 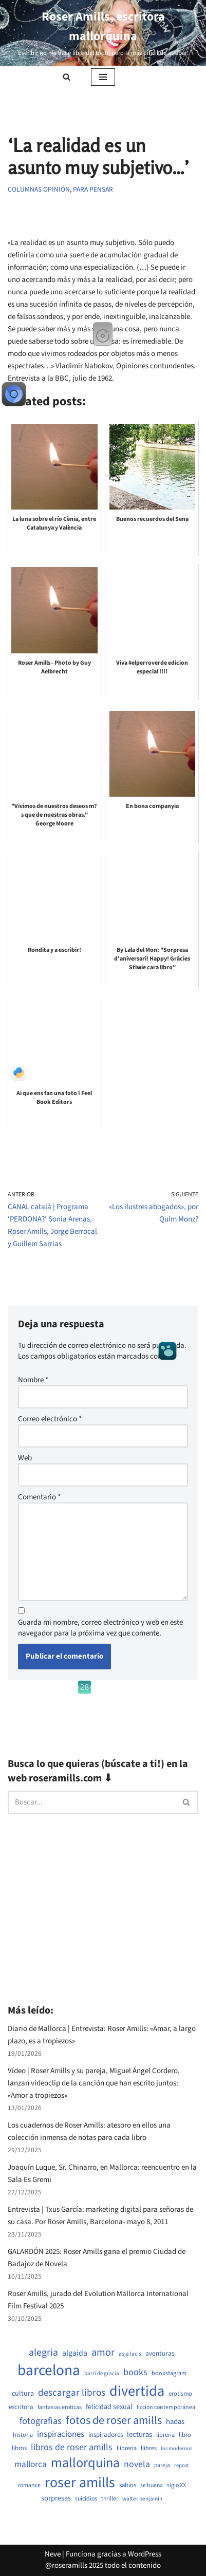 What do you see at coordinates (167, 1351) in the screenshot?
I see `open logseq app` at bounding box center [167, 1351].